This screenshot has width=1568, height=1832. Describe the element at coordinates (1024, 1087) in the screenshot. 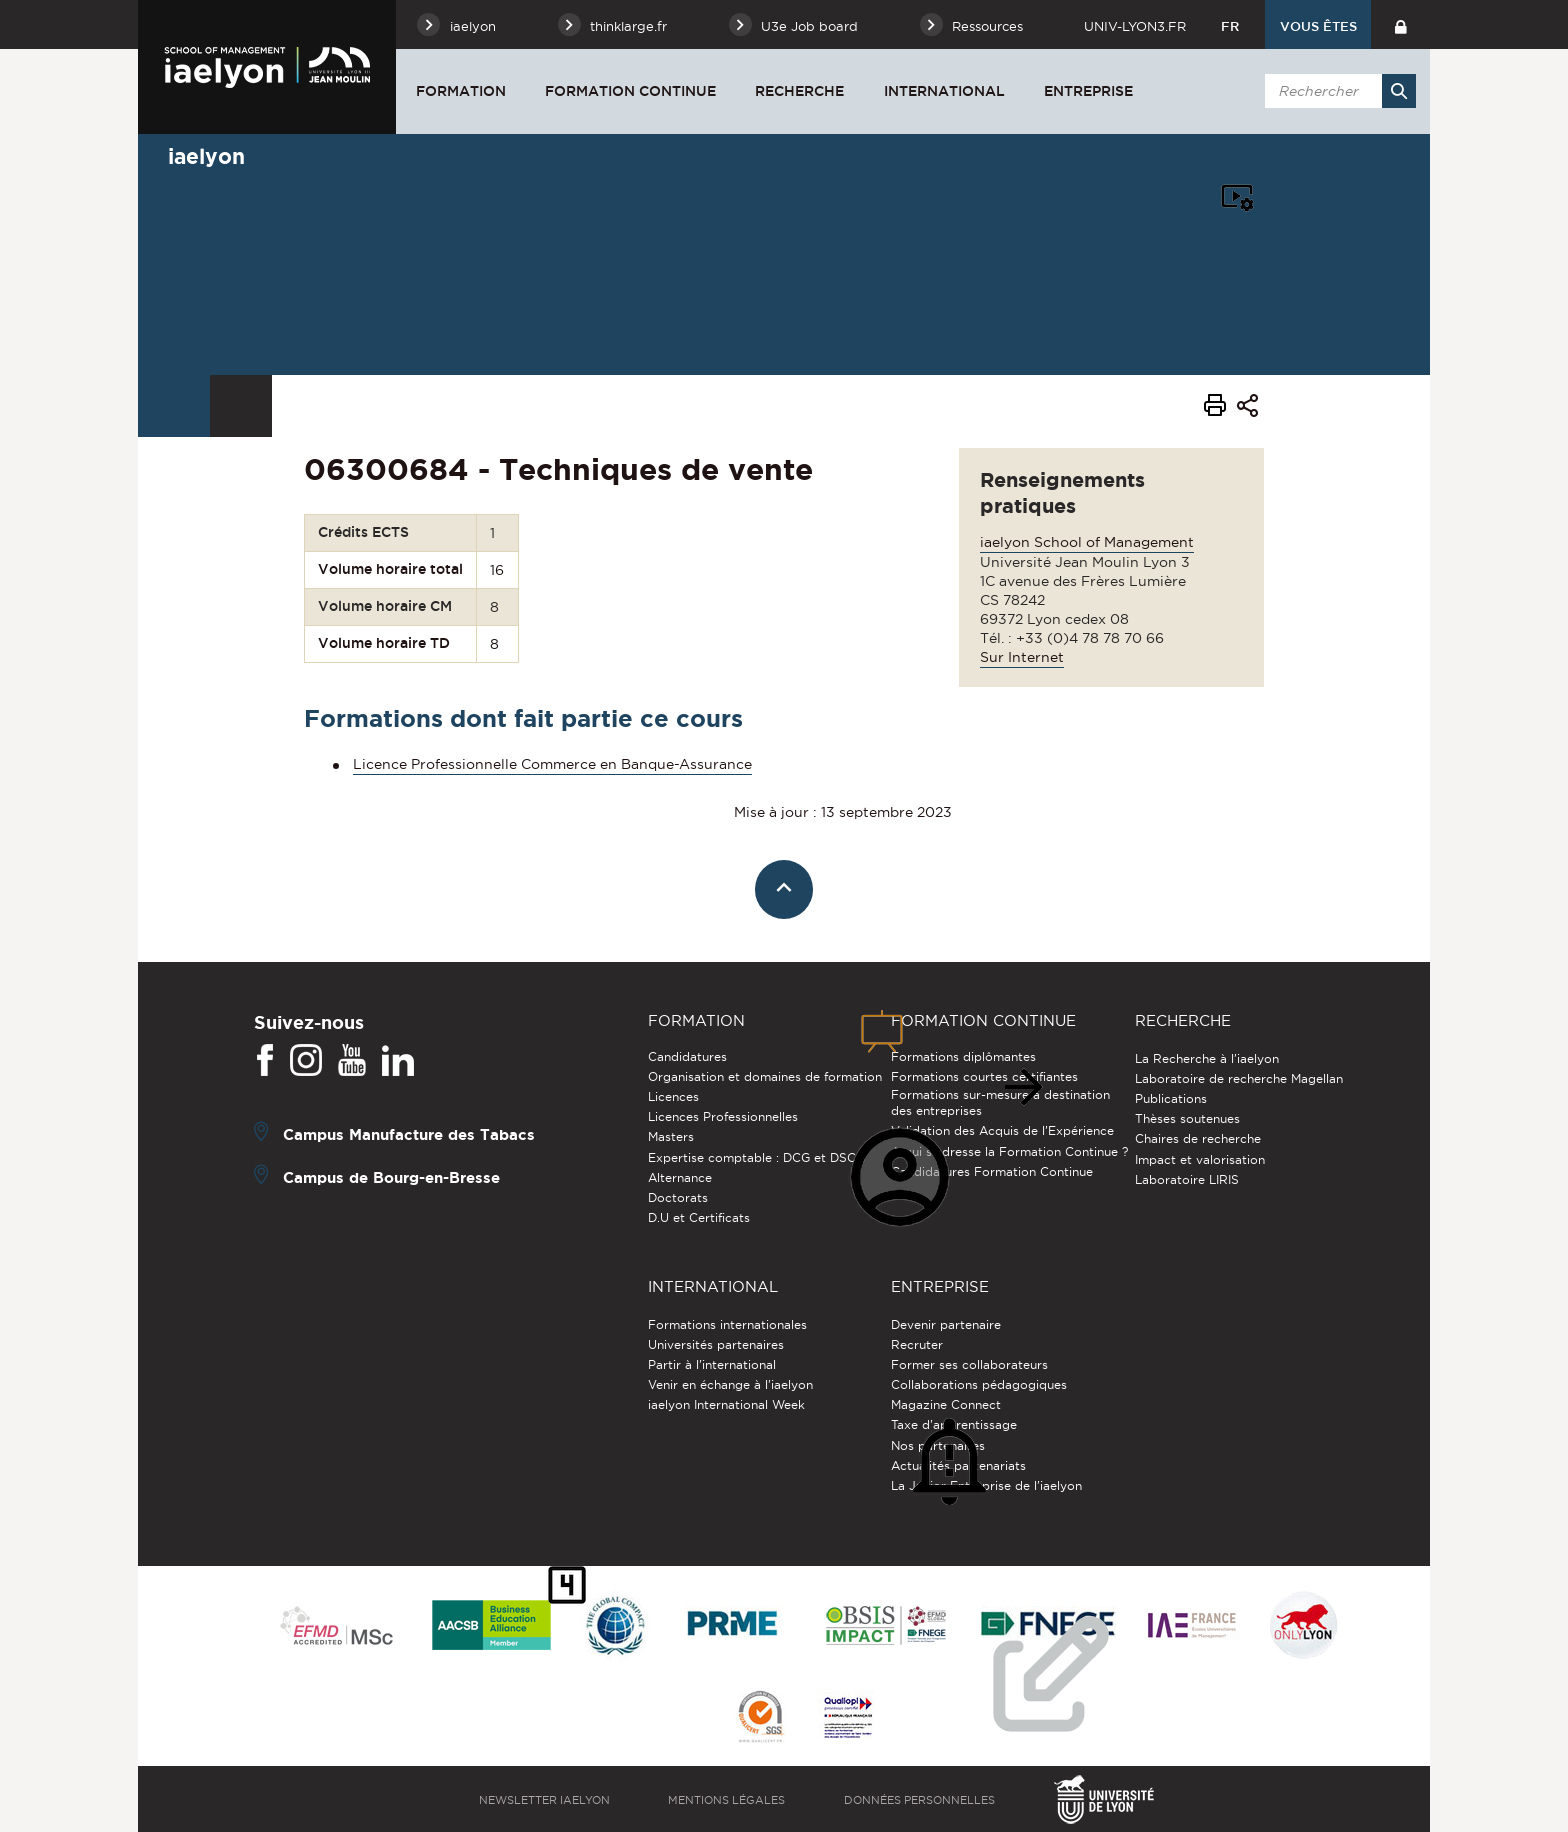

I see `navigate to the next item or screen` at that location.